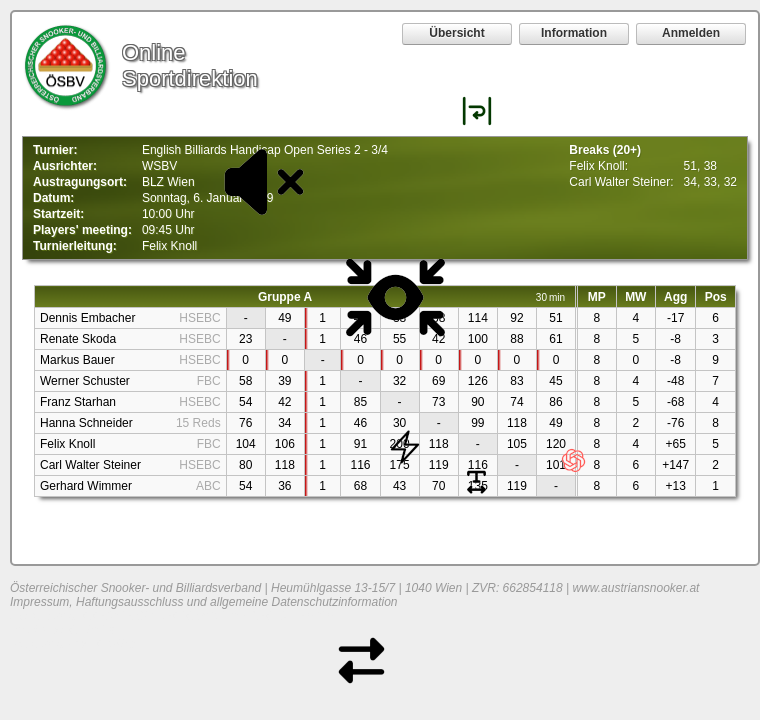  I want to click on focus view on selected element, so click(395, 297).